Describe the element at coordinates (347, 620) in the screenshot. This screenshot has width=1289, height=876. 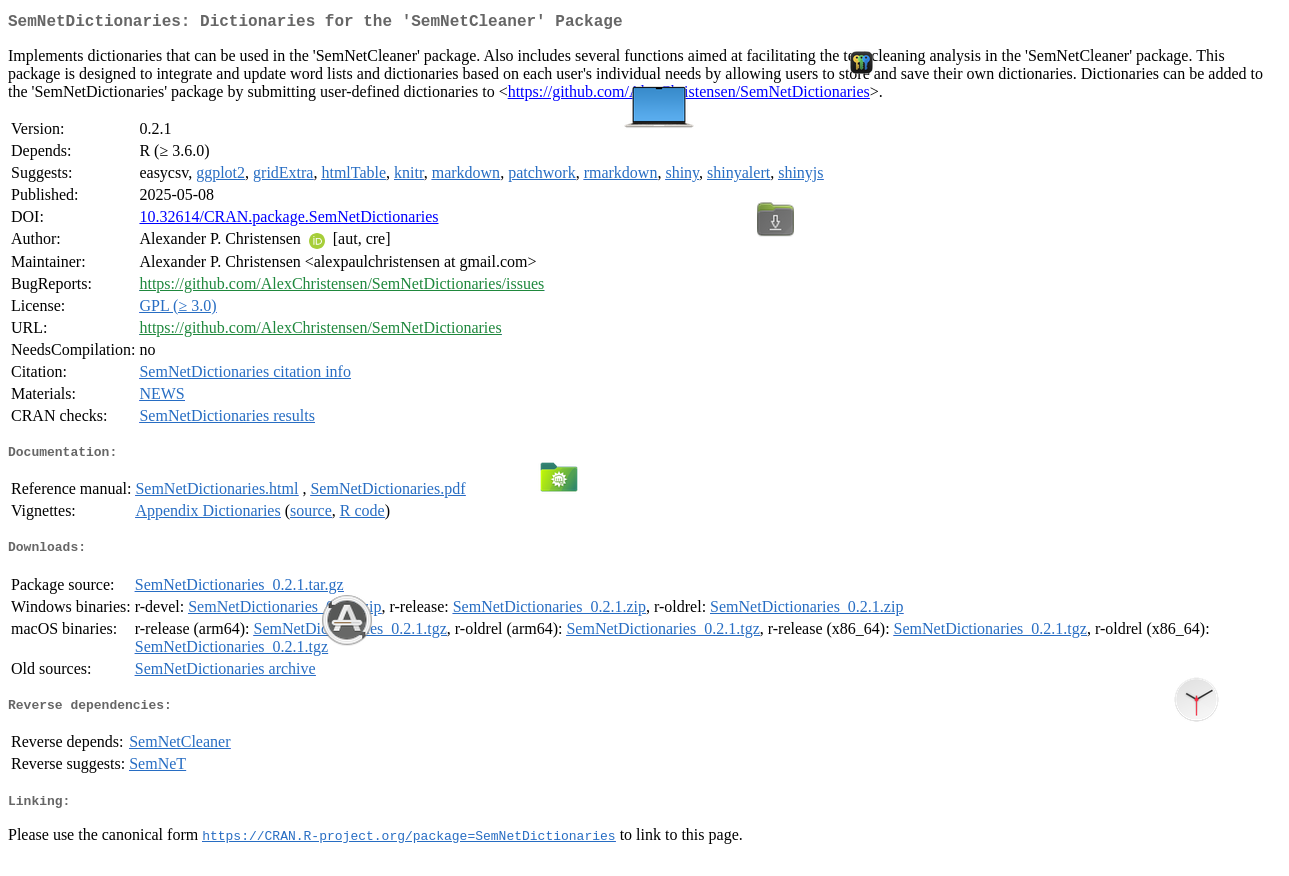
I see `open the software update notifier app` at that location.